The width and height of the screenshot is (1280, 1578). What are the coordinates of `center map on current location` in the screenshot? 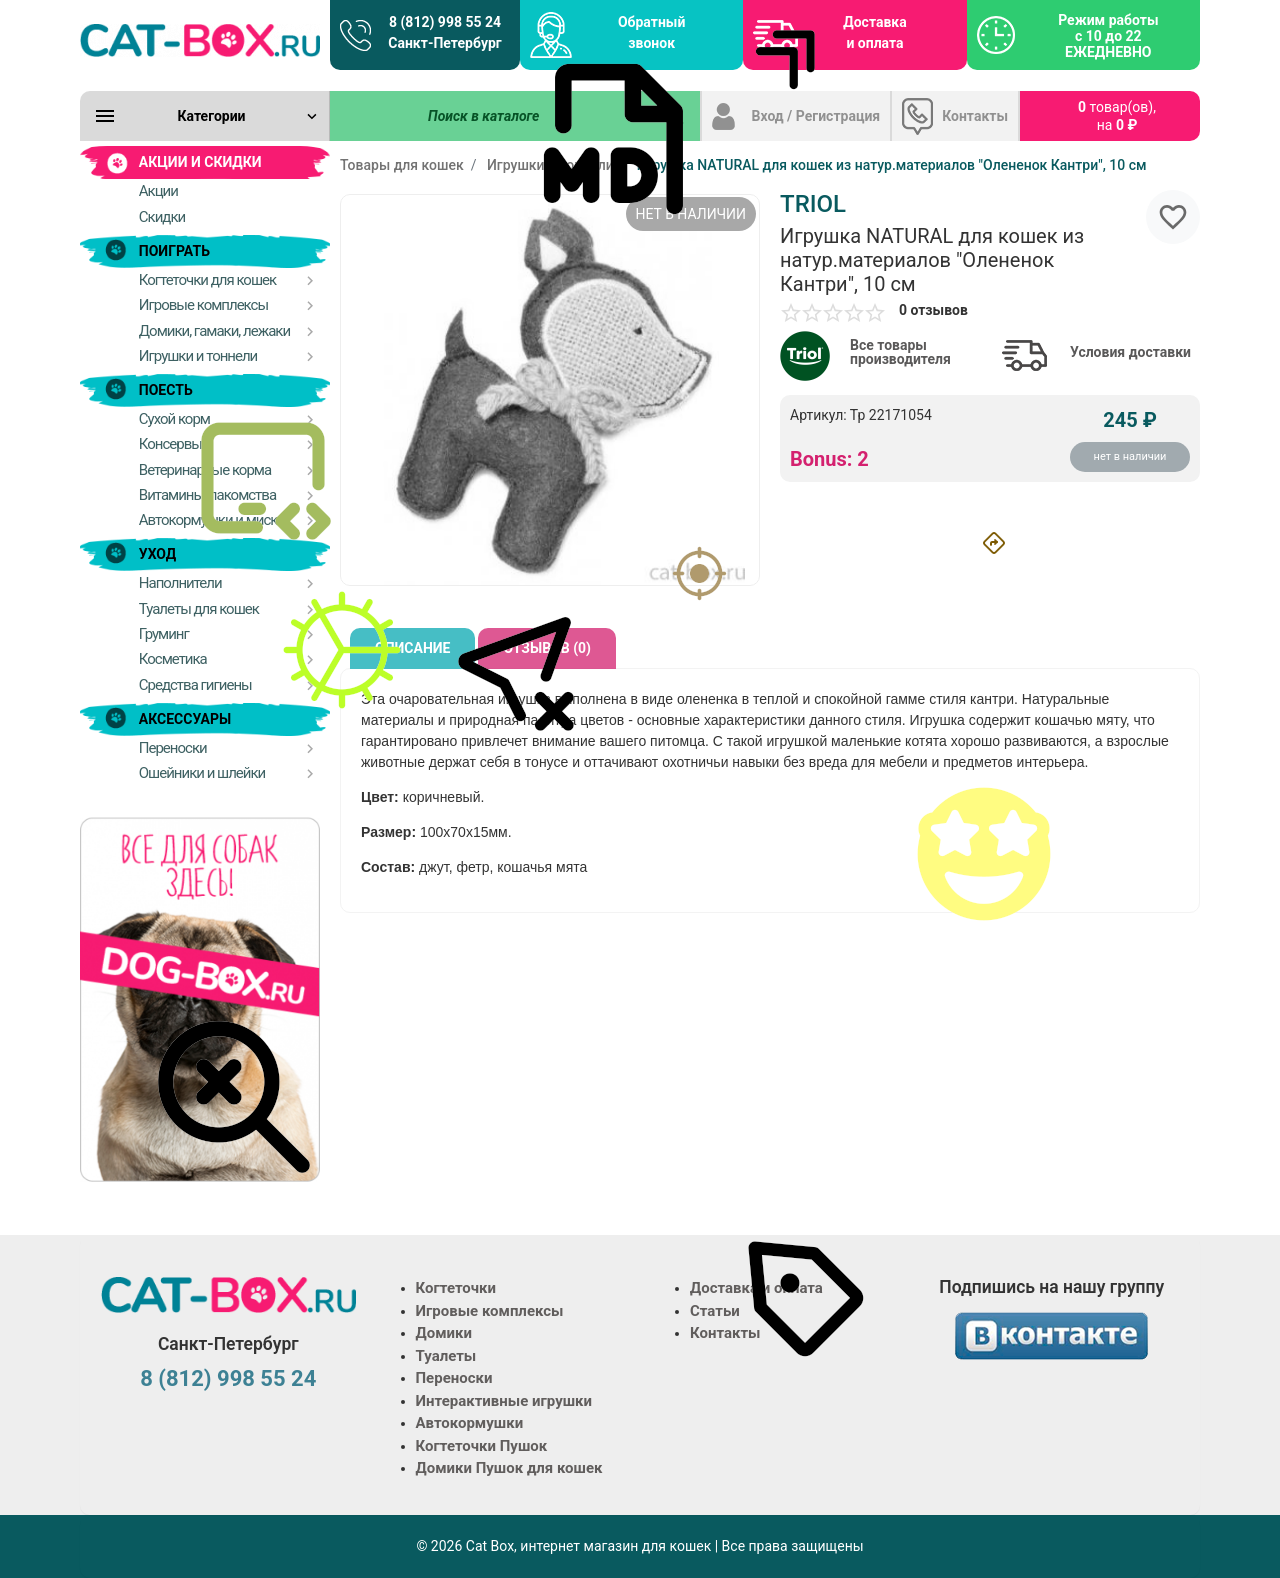 It's located at (699, 573).